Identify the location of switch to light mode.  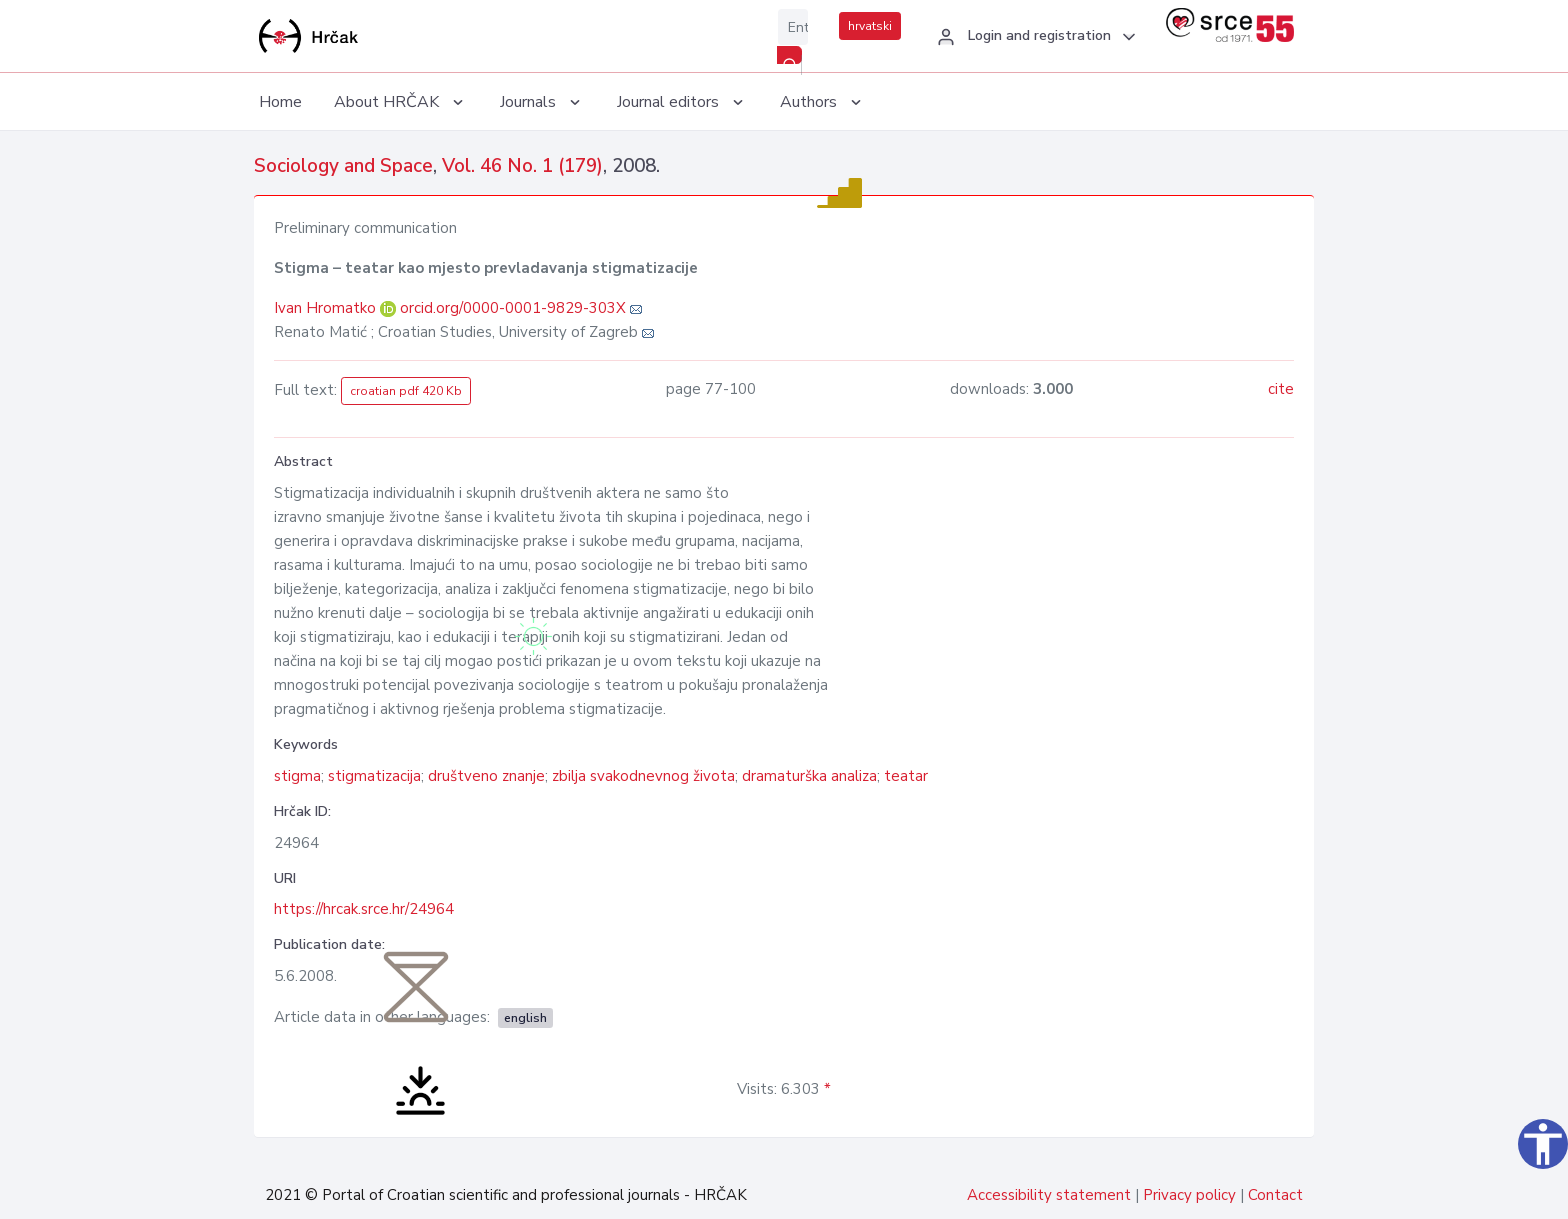
(533, 636).